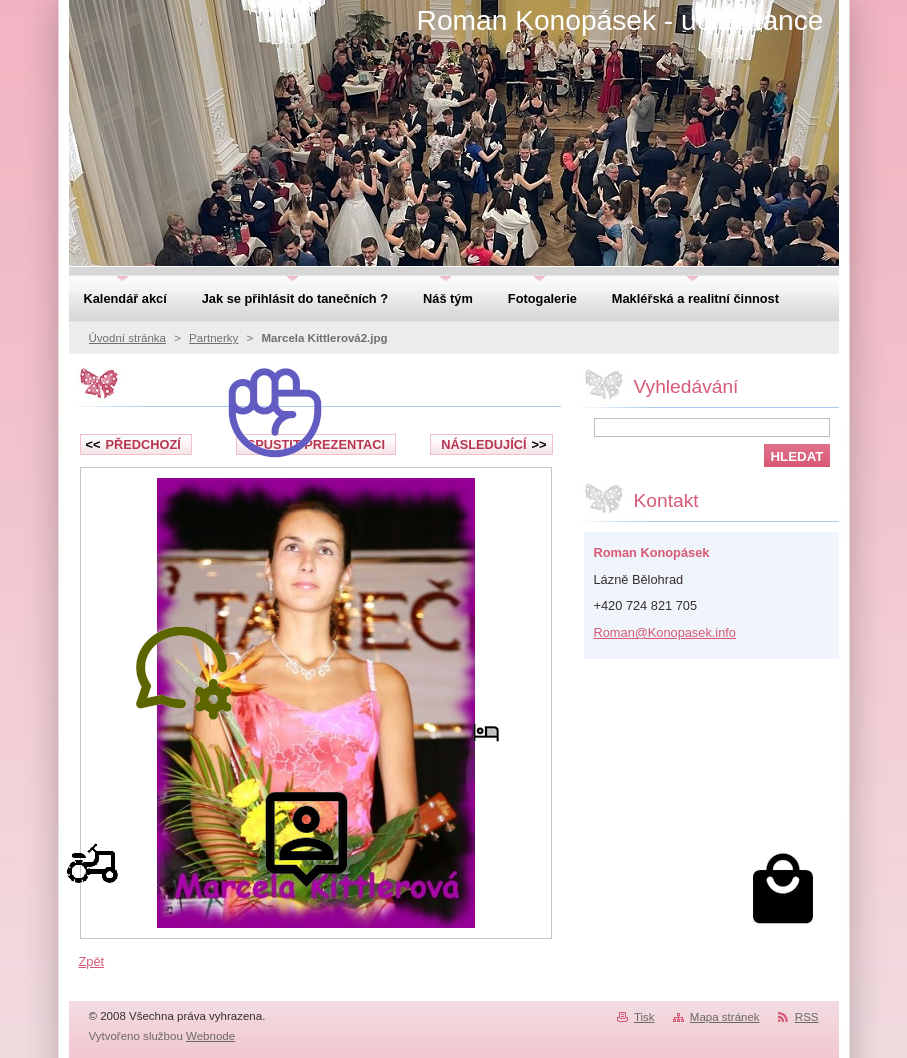  Describe the element at coordinates (306, 837) in the screenshot. I see `view a person's location on the map` at that location.